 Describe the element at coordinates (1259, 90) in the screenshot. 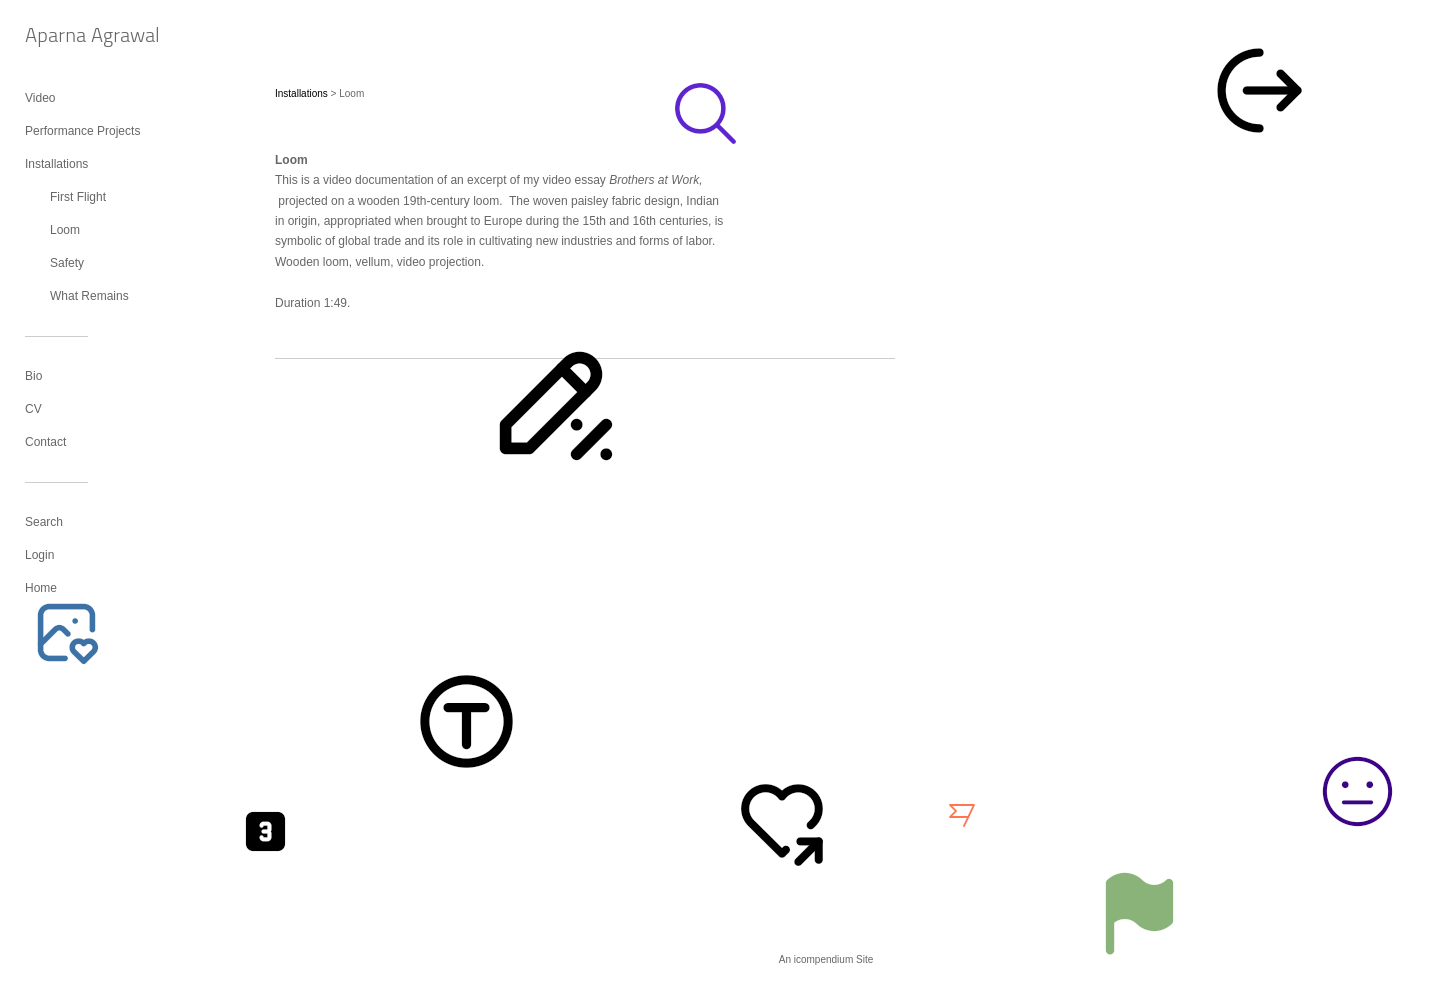

I see `exit or log out of current session` at that location.